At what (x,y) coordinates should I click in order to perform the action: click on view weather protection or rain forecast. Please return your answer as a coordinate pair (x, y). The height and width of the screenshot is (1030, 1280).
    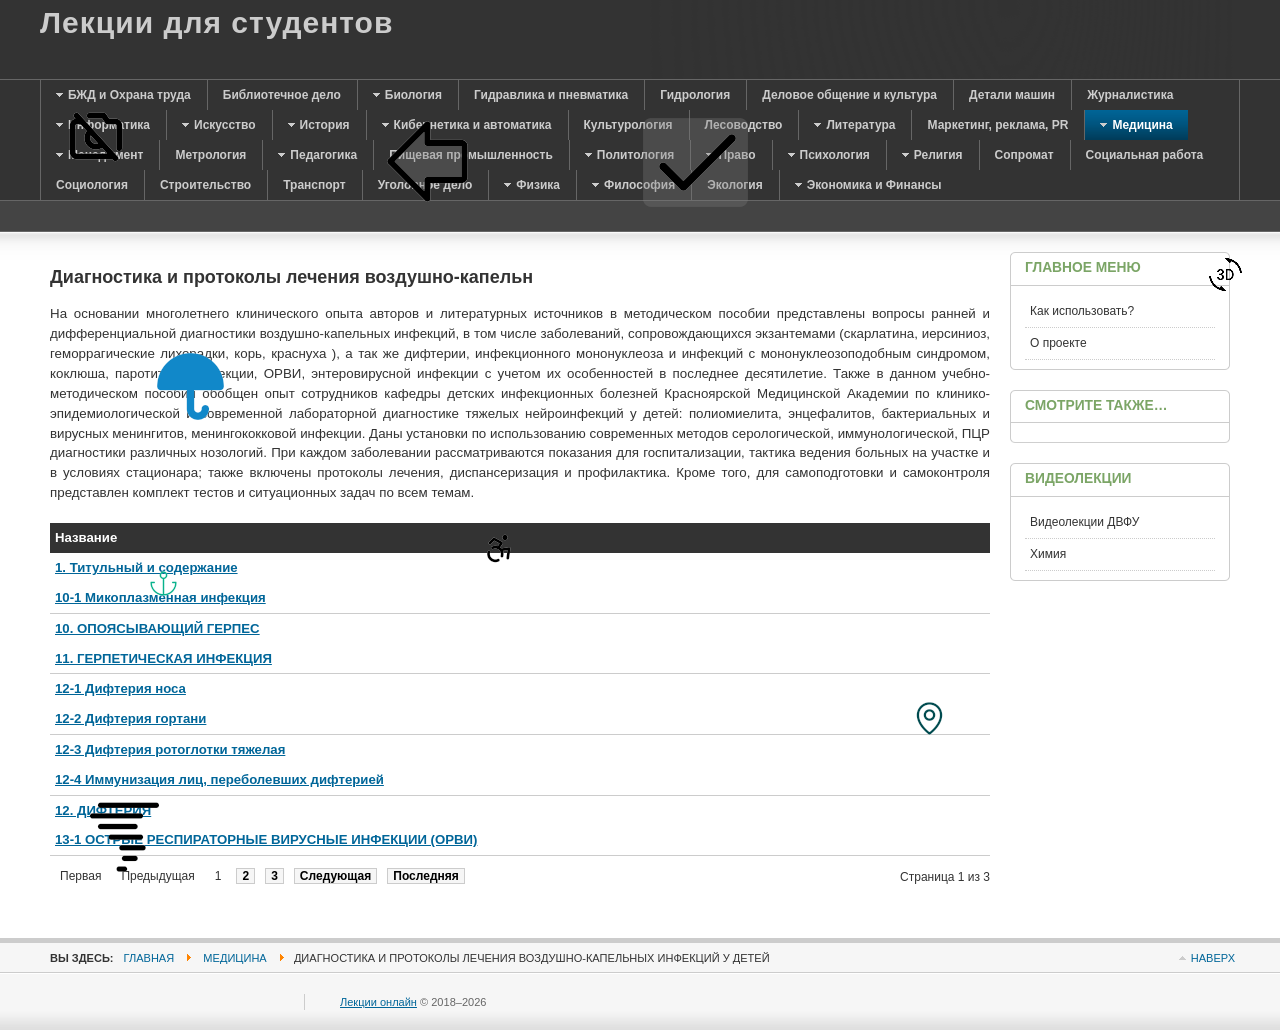
    Looking at the image, I should click on (190, 386).